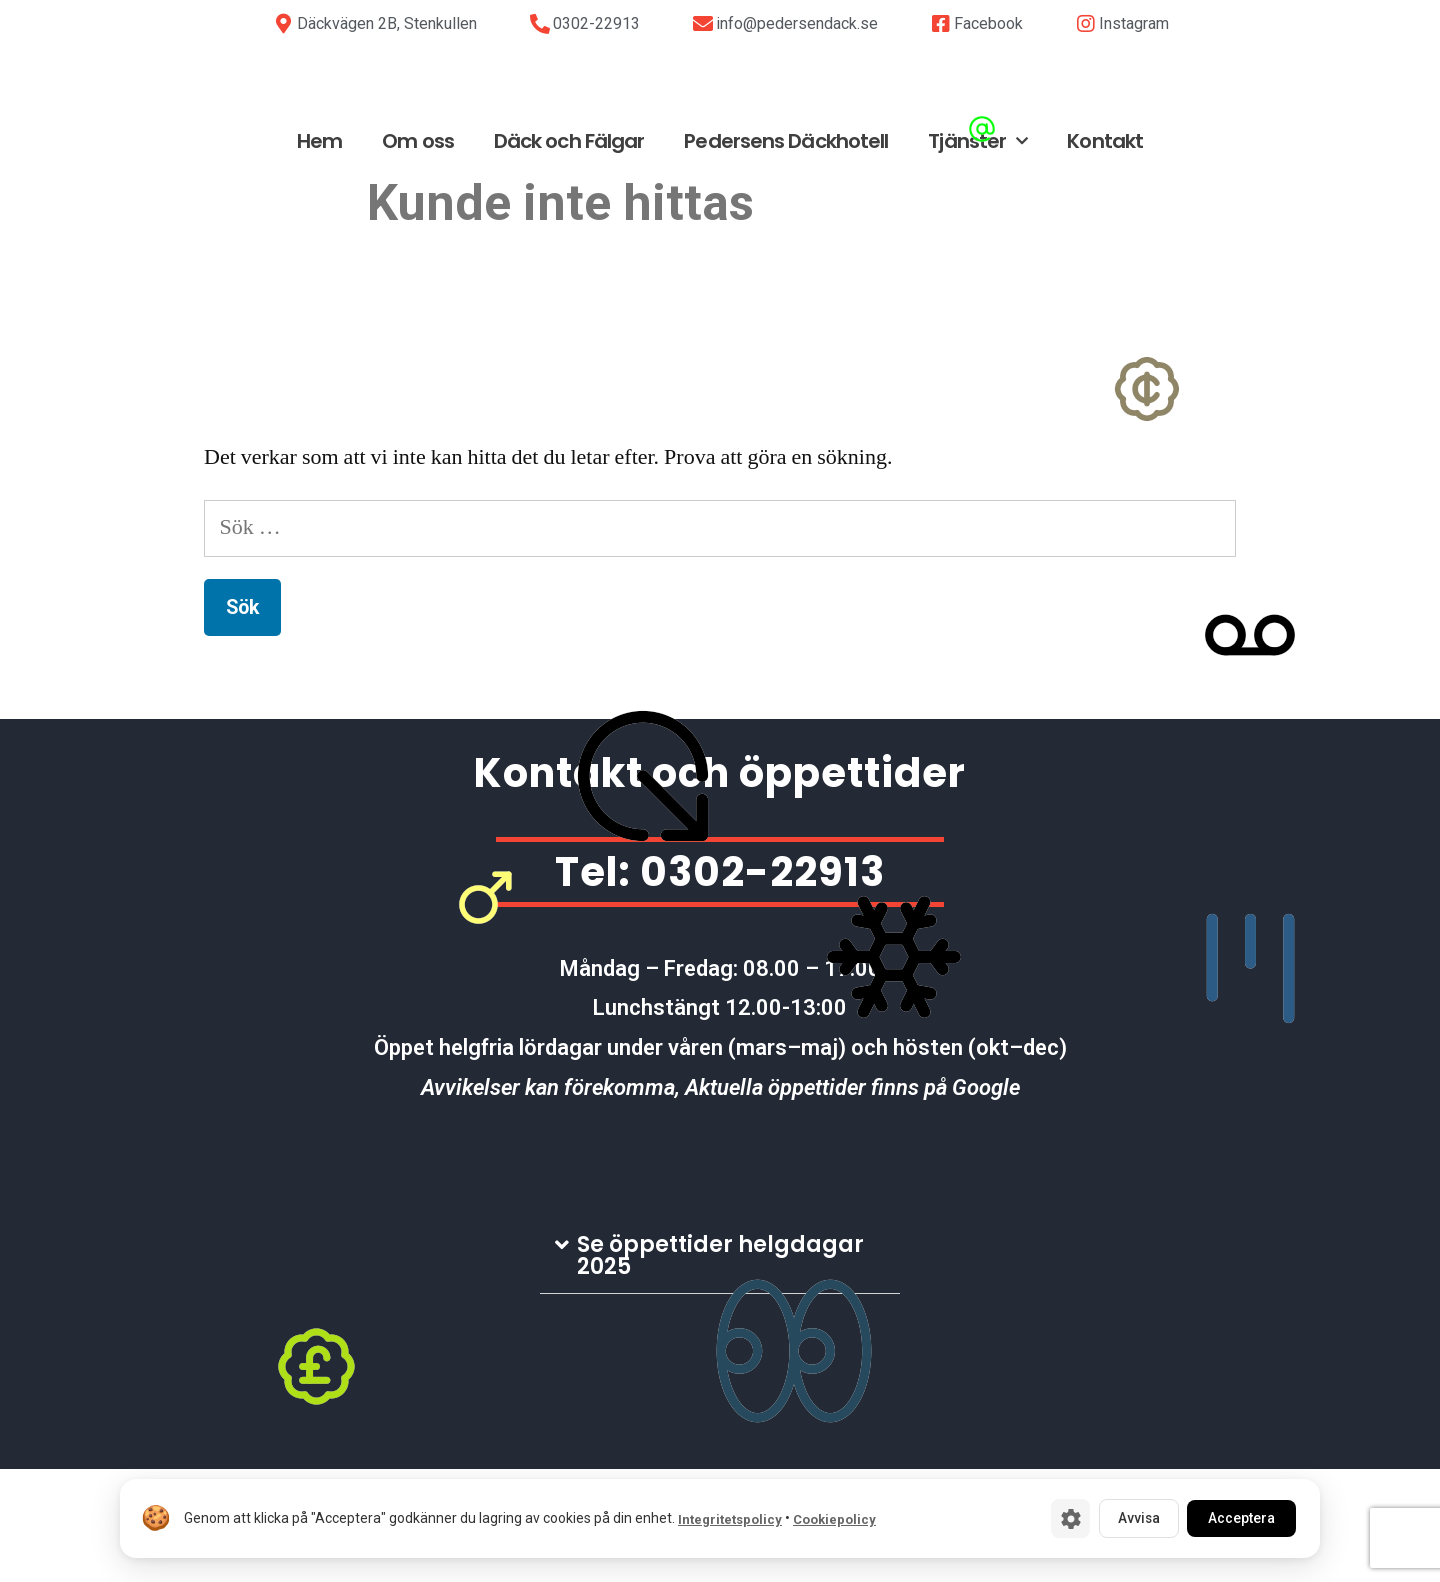 The image size is (1440, 1582). Describe the element at coordinates (643, 776) in the screenshot. I see `expand content to bottom-right` at that location.